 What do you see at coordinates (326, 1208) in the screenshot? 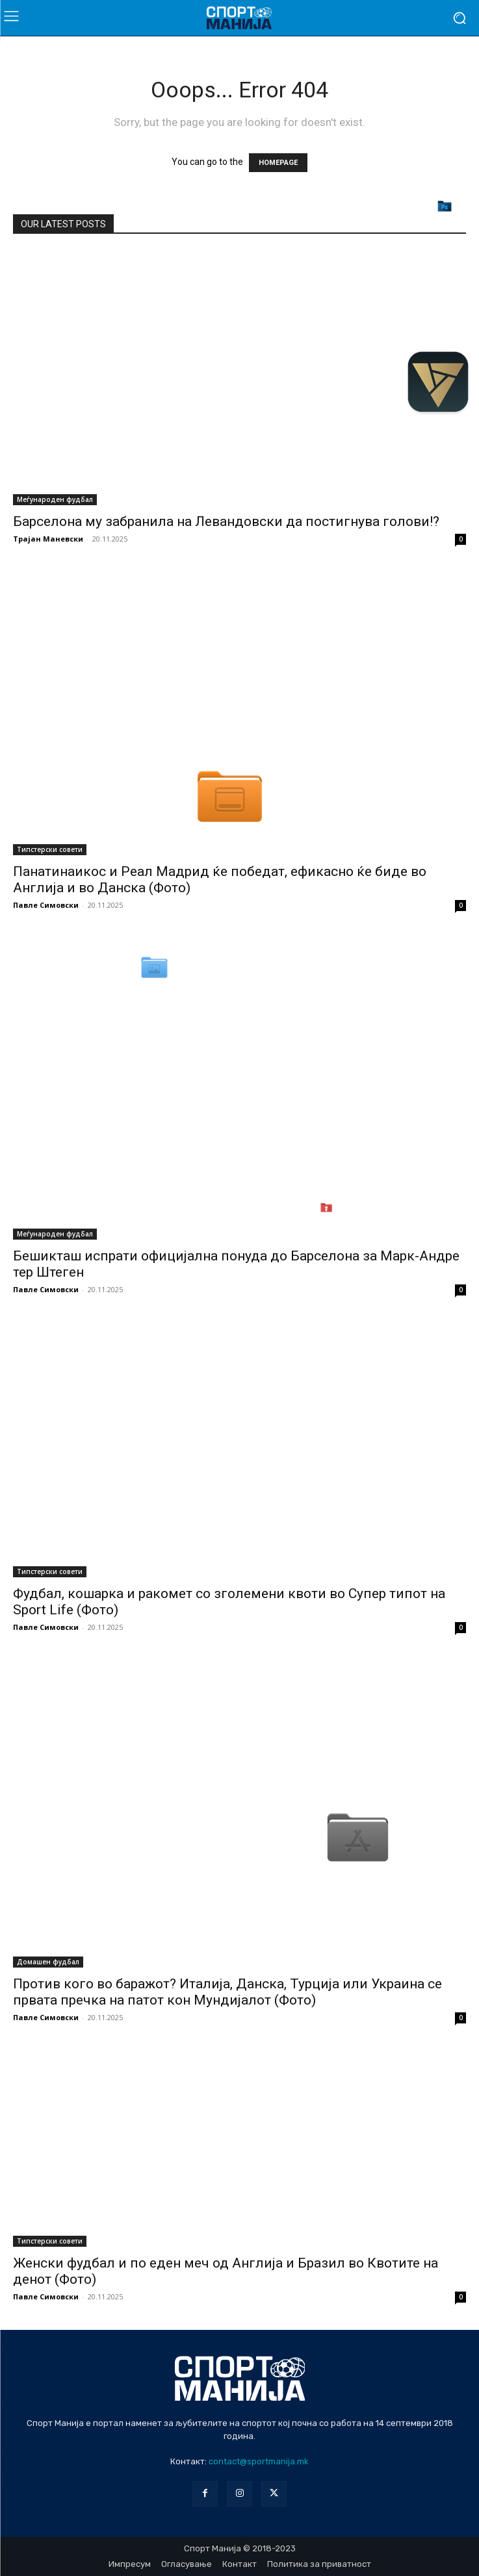
I see `open gulp project folder` at bounding box center [326, 1208].